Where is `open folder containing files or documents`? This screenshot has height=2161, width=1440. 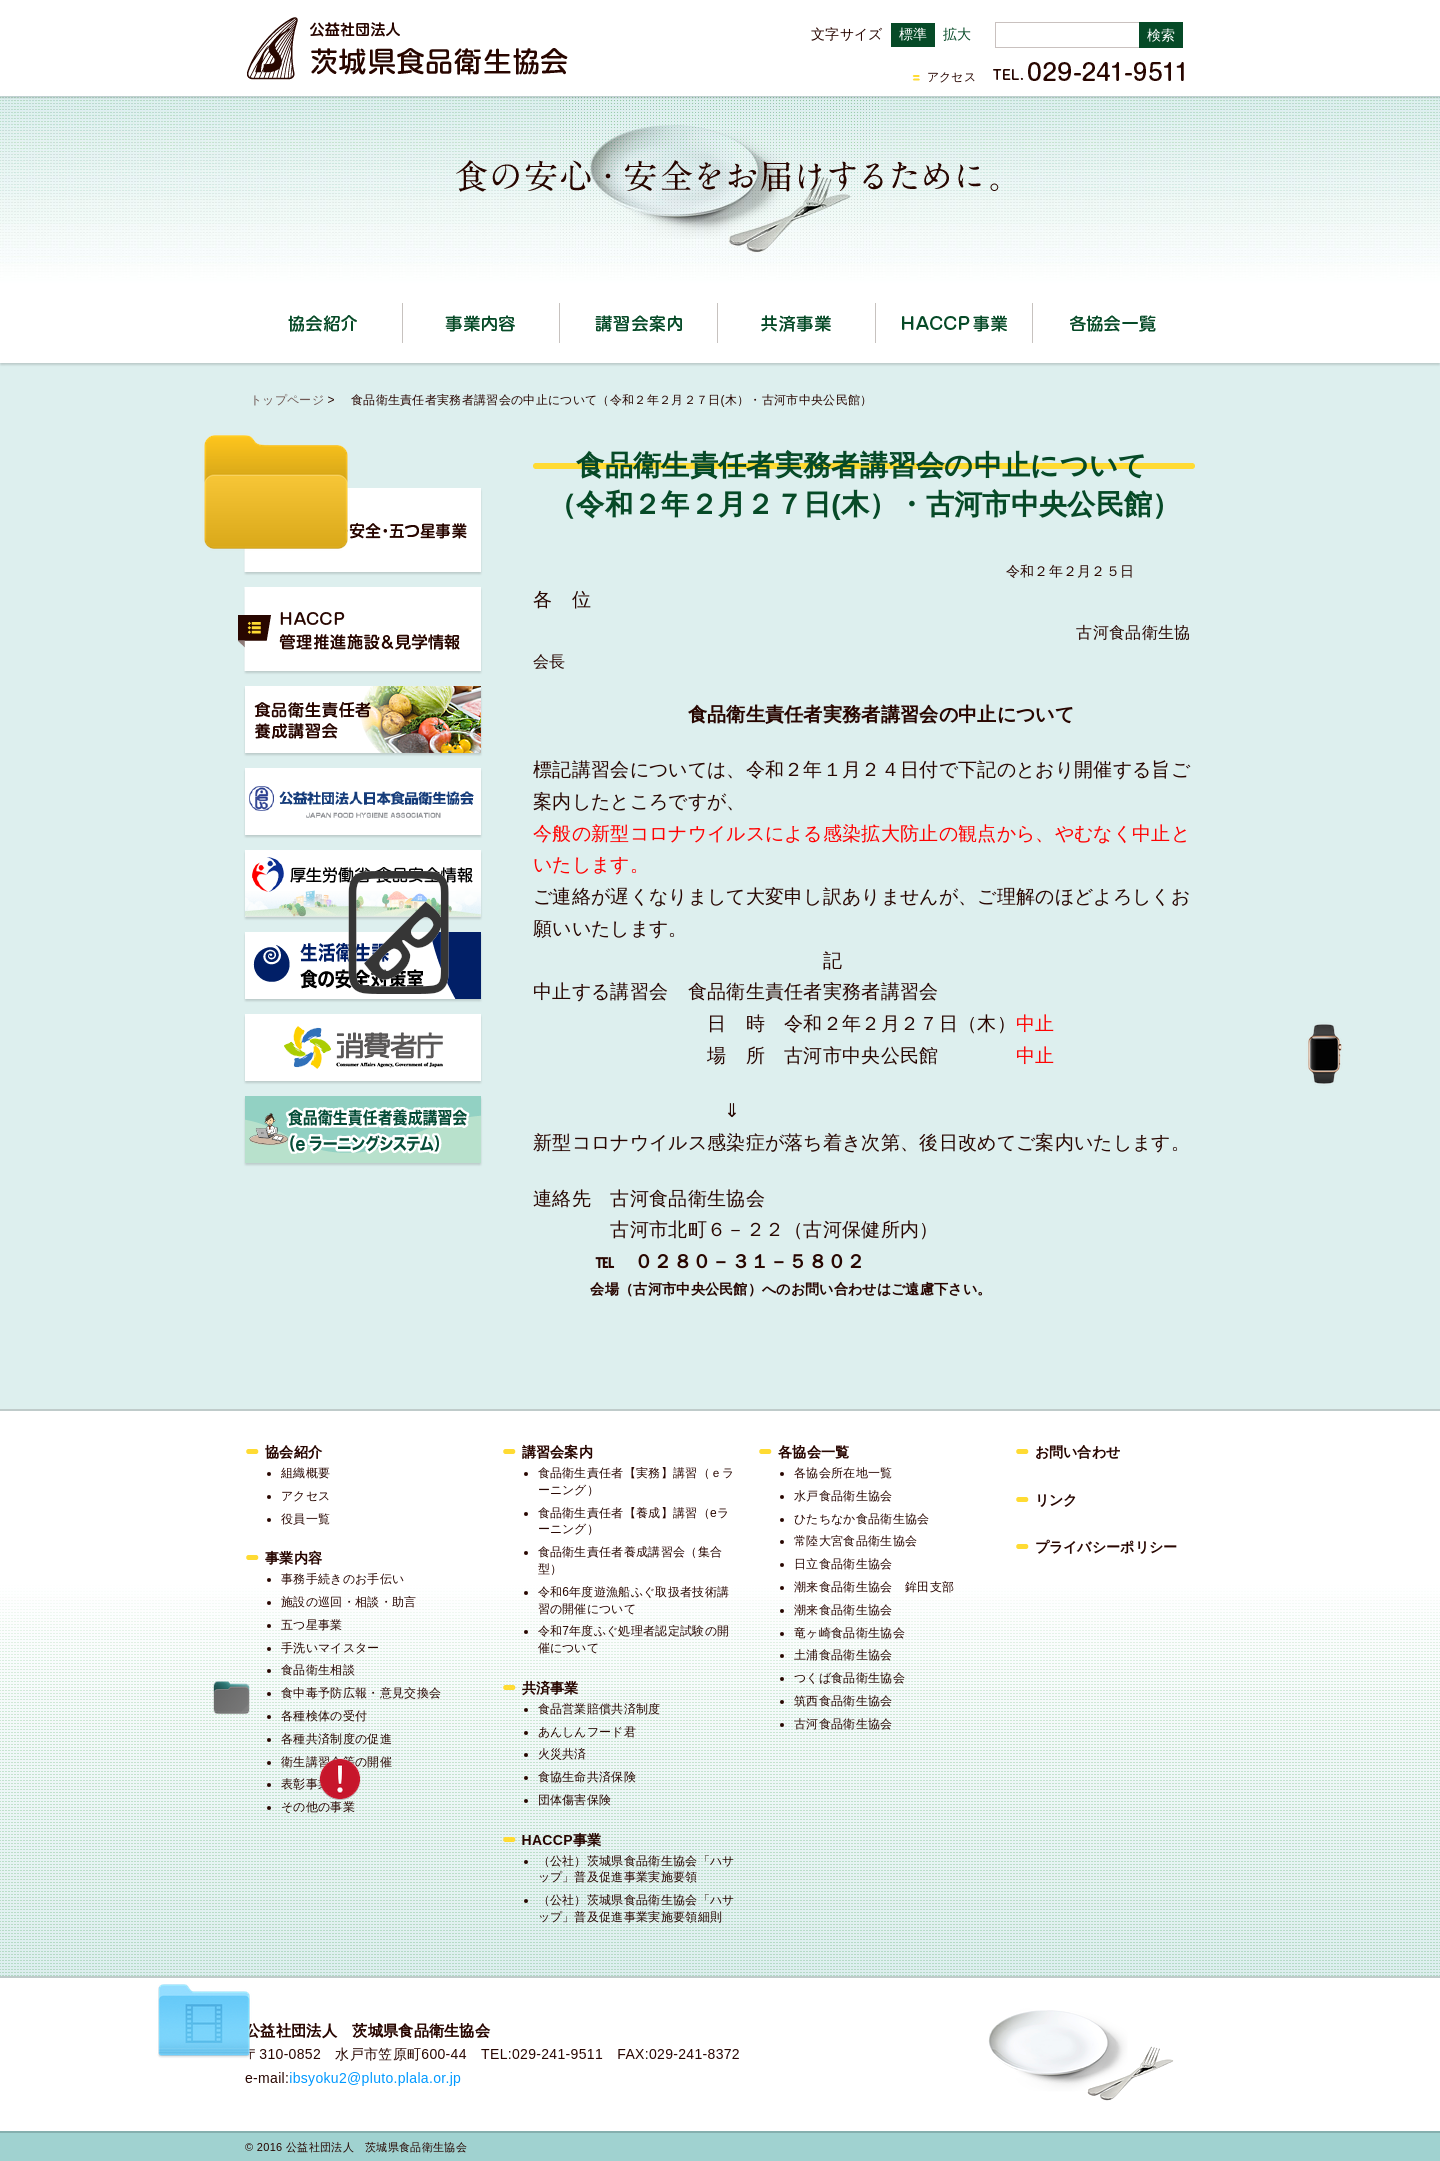
open folder containing files or documents is located at coordinates (276, 492).